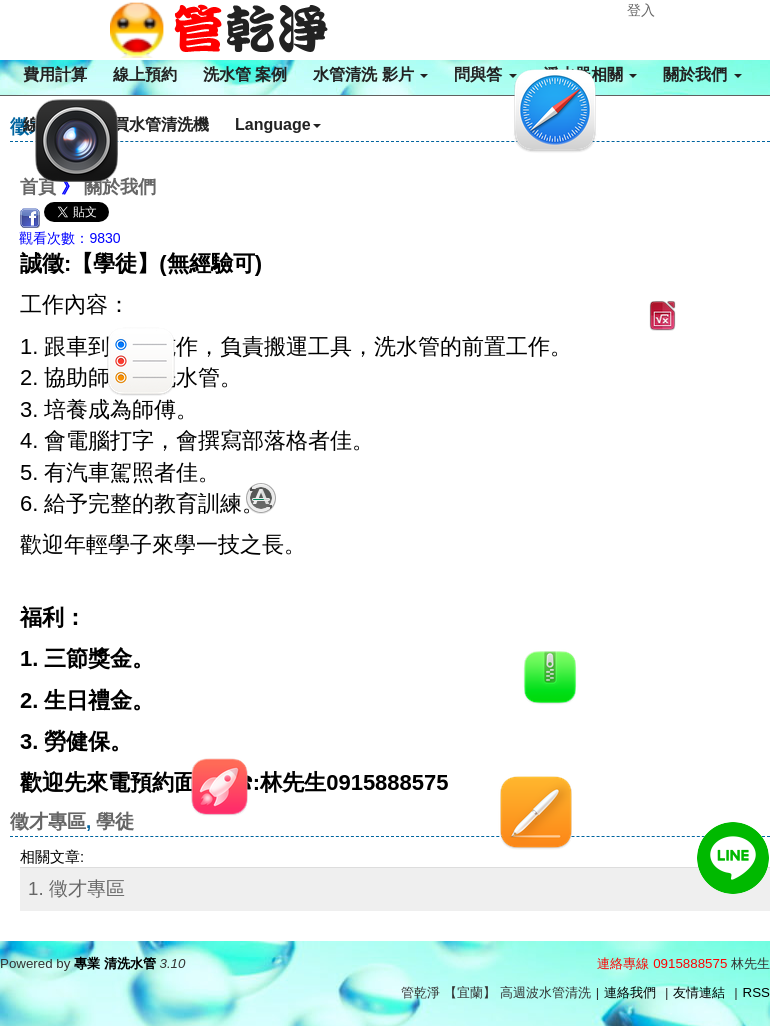 The width and height of the screenshot is (770, 1032). I want to click on launch the games app, so click(219, 786).